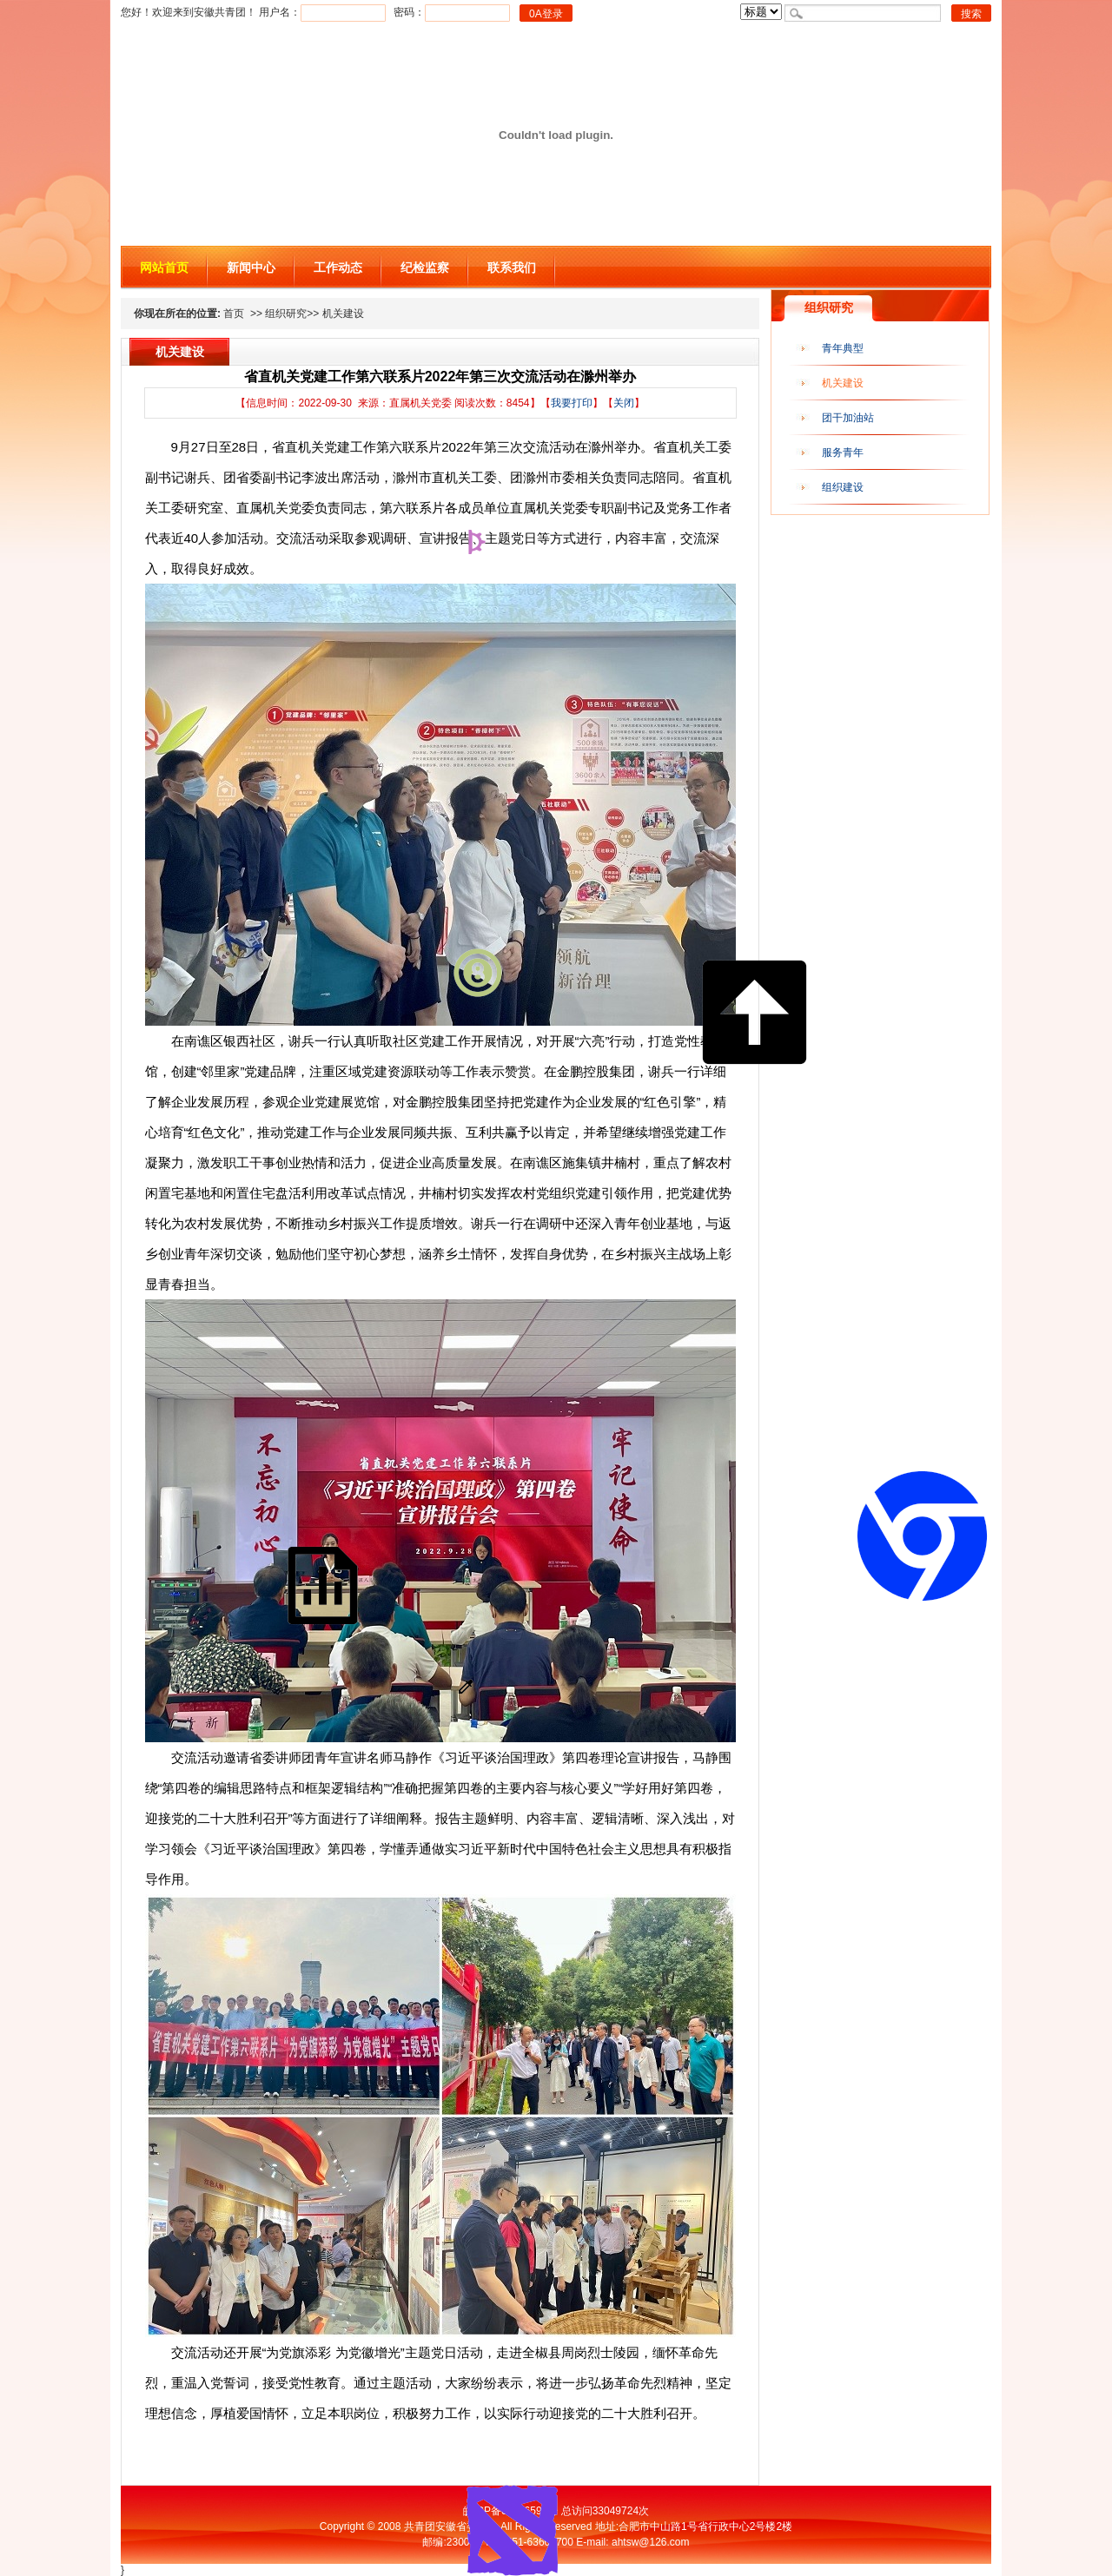 This screenshot has width=1112, height=2576. What do you see at coordinates (322, 1585) in the screenshot?
I see `view report or analytics document` at bounding box center [322, 1585].